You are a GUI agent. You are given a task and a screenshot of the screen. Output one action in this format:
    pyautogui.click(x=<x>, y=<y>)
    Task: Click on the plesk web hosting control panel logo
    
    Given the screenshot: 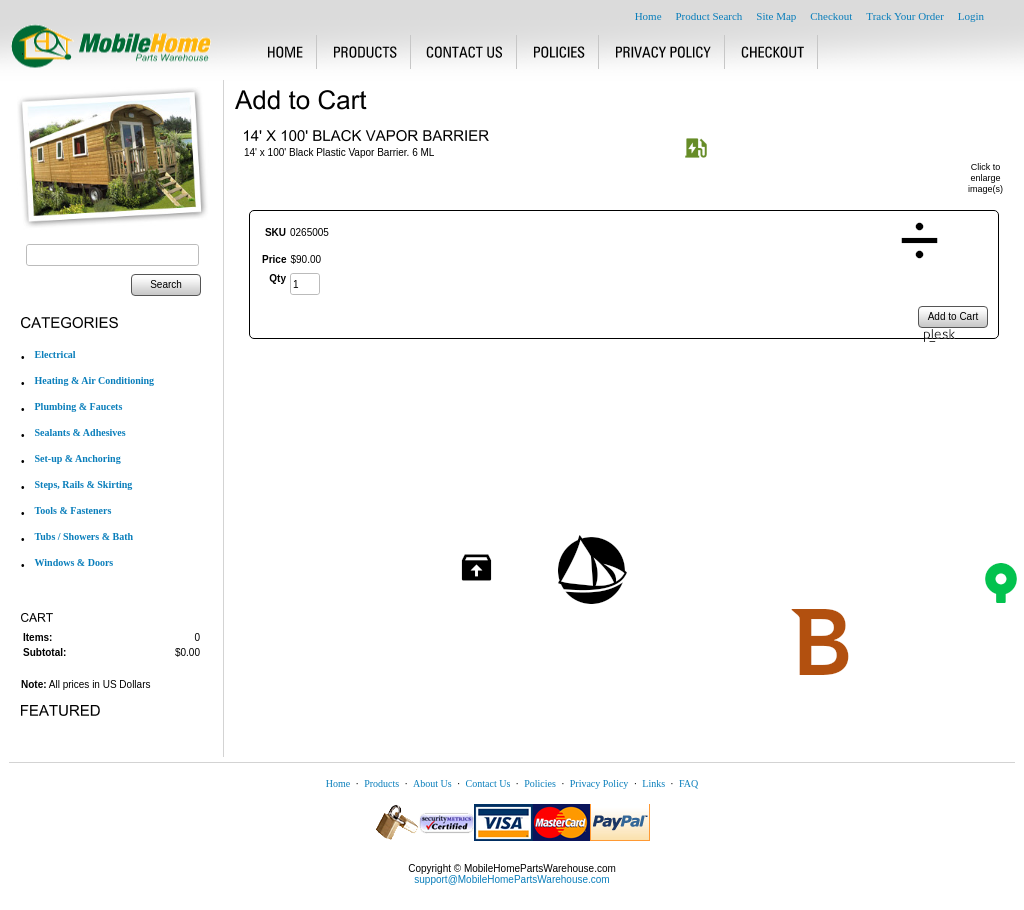 What is the action you would take?
    pyautogui.click(x=939, y=335)
    